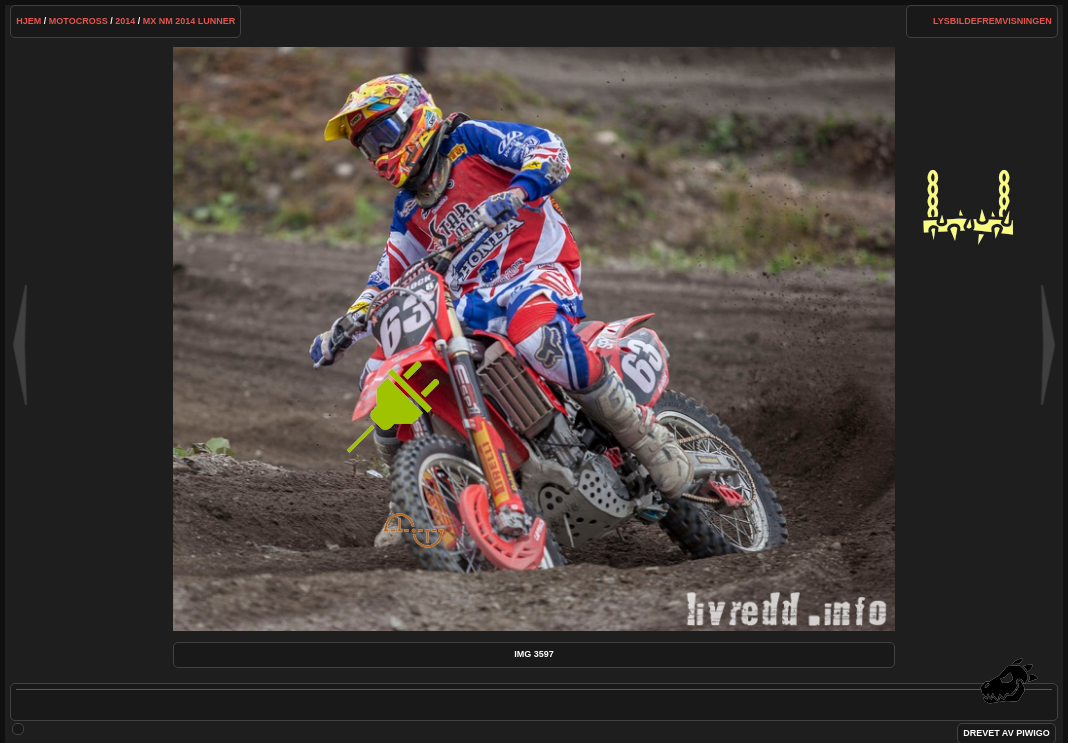 Image resolution: width=1068 pixels, height=743 pixels. I want to click on view diagram or flowchart, so click(413, 530).